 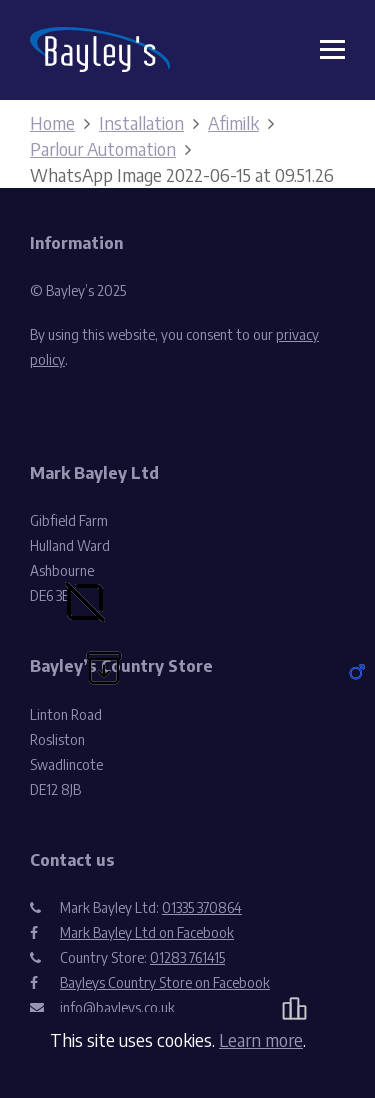 What do you see at coordinates (85, 602) in the screenshot?
I see `disable or hide a square element` at bounding box center [85, 602].